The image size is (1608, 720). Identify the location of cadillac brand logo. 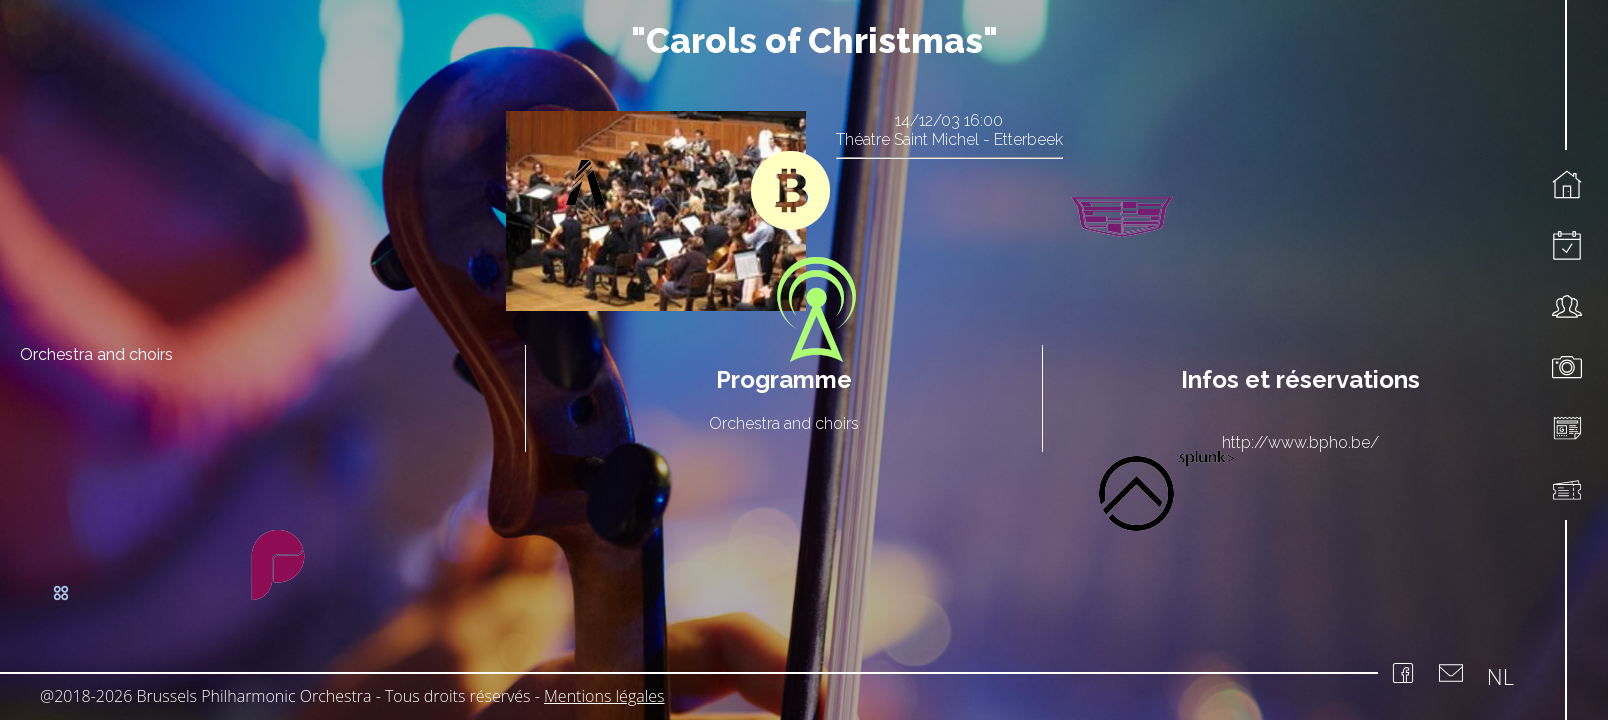
(1122, 217).